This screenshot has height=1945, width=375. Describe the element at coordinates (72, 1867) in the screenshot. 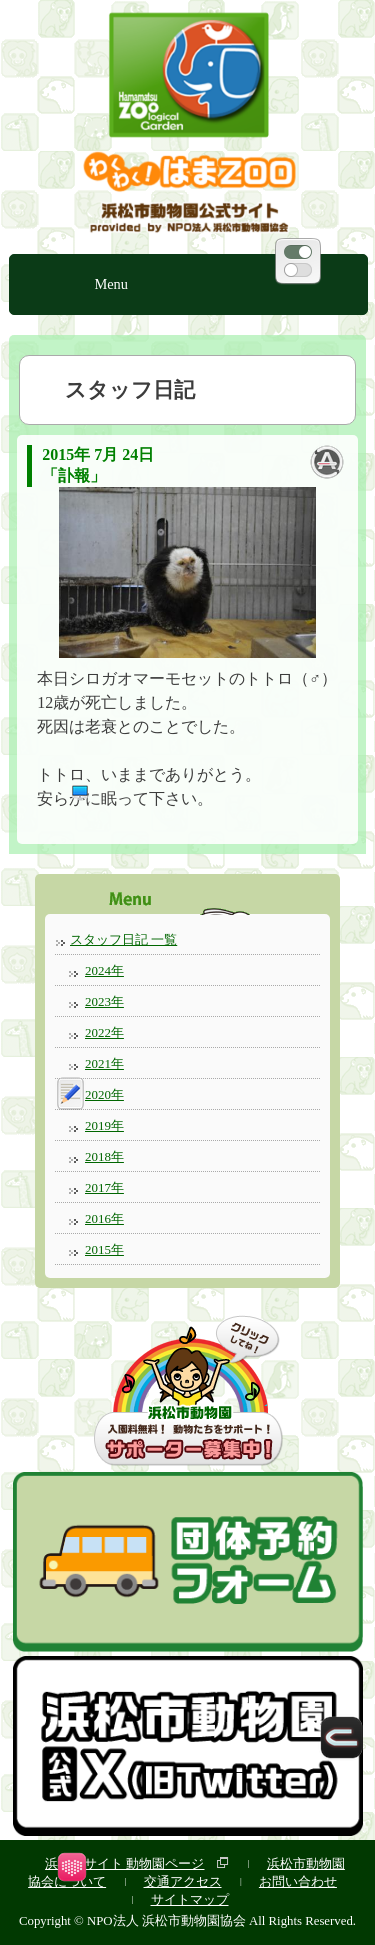

I see `open vvave music player app` at that location.